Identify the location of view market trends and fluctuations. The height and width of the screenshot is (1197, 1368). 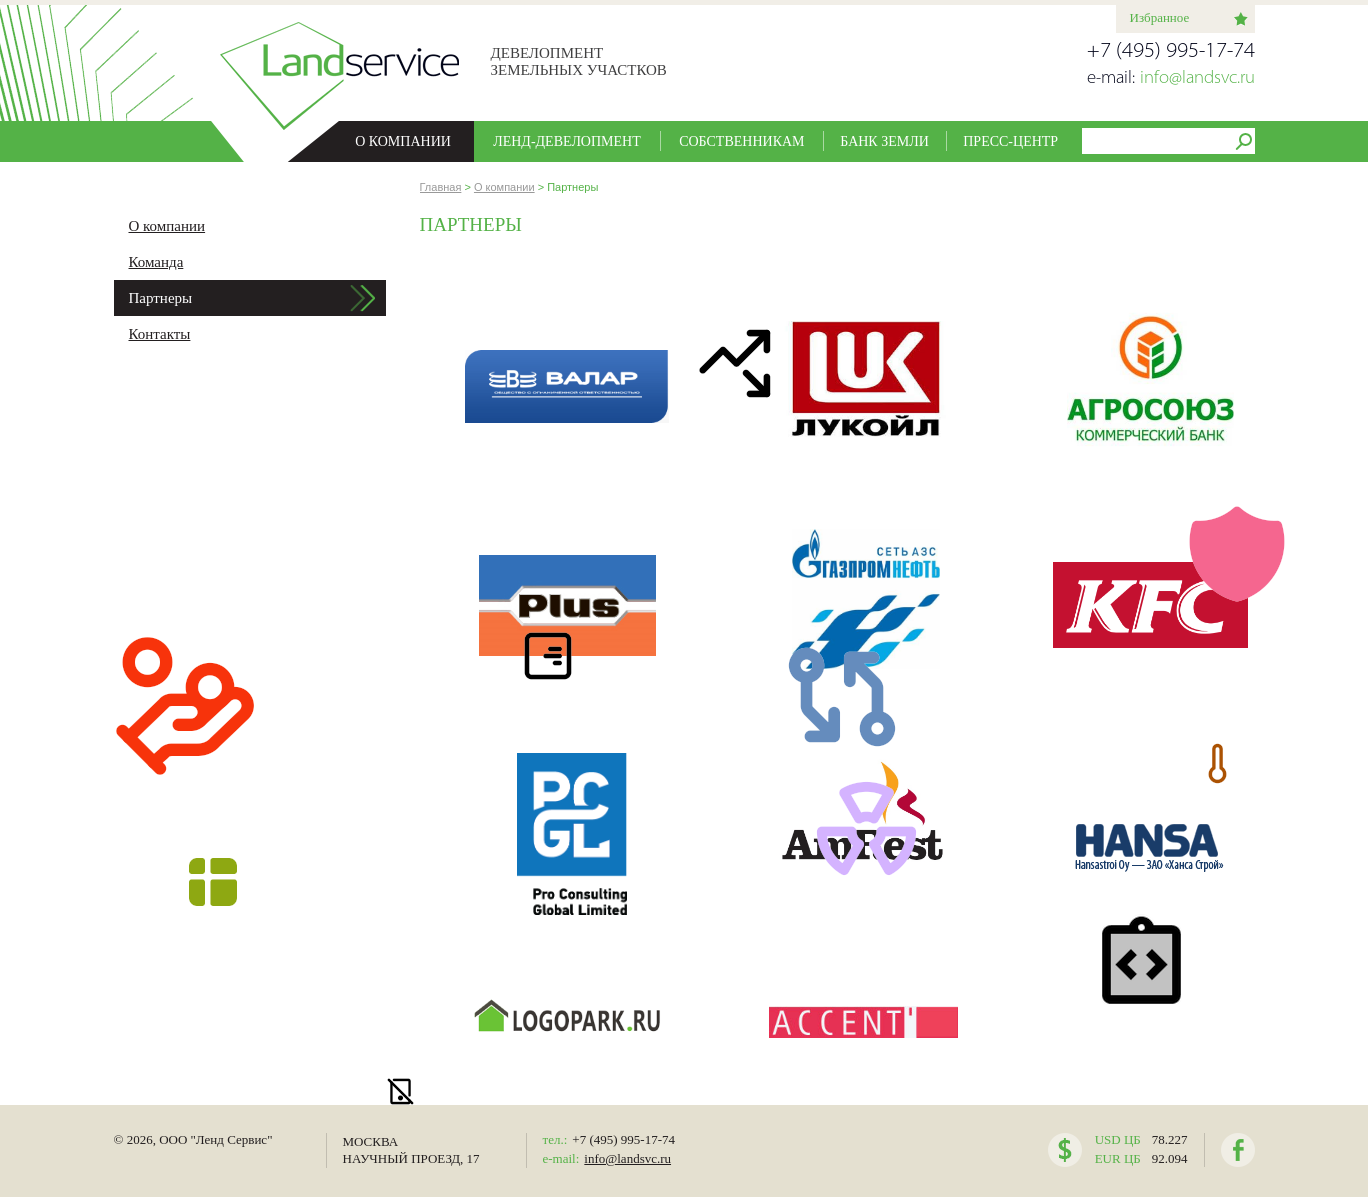
(736, 363).